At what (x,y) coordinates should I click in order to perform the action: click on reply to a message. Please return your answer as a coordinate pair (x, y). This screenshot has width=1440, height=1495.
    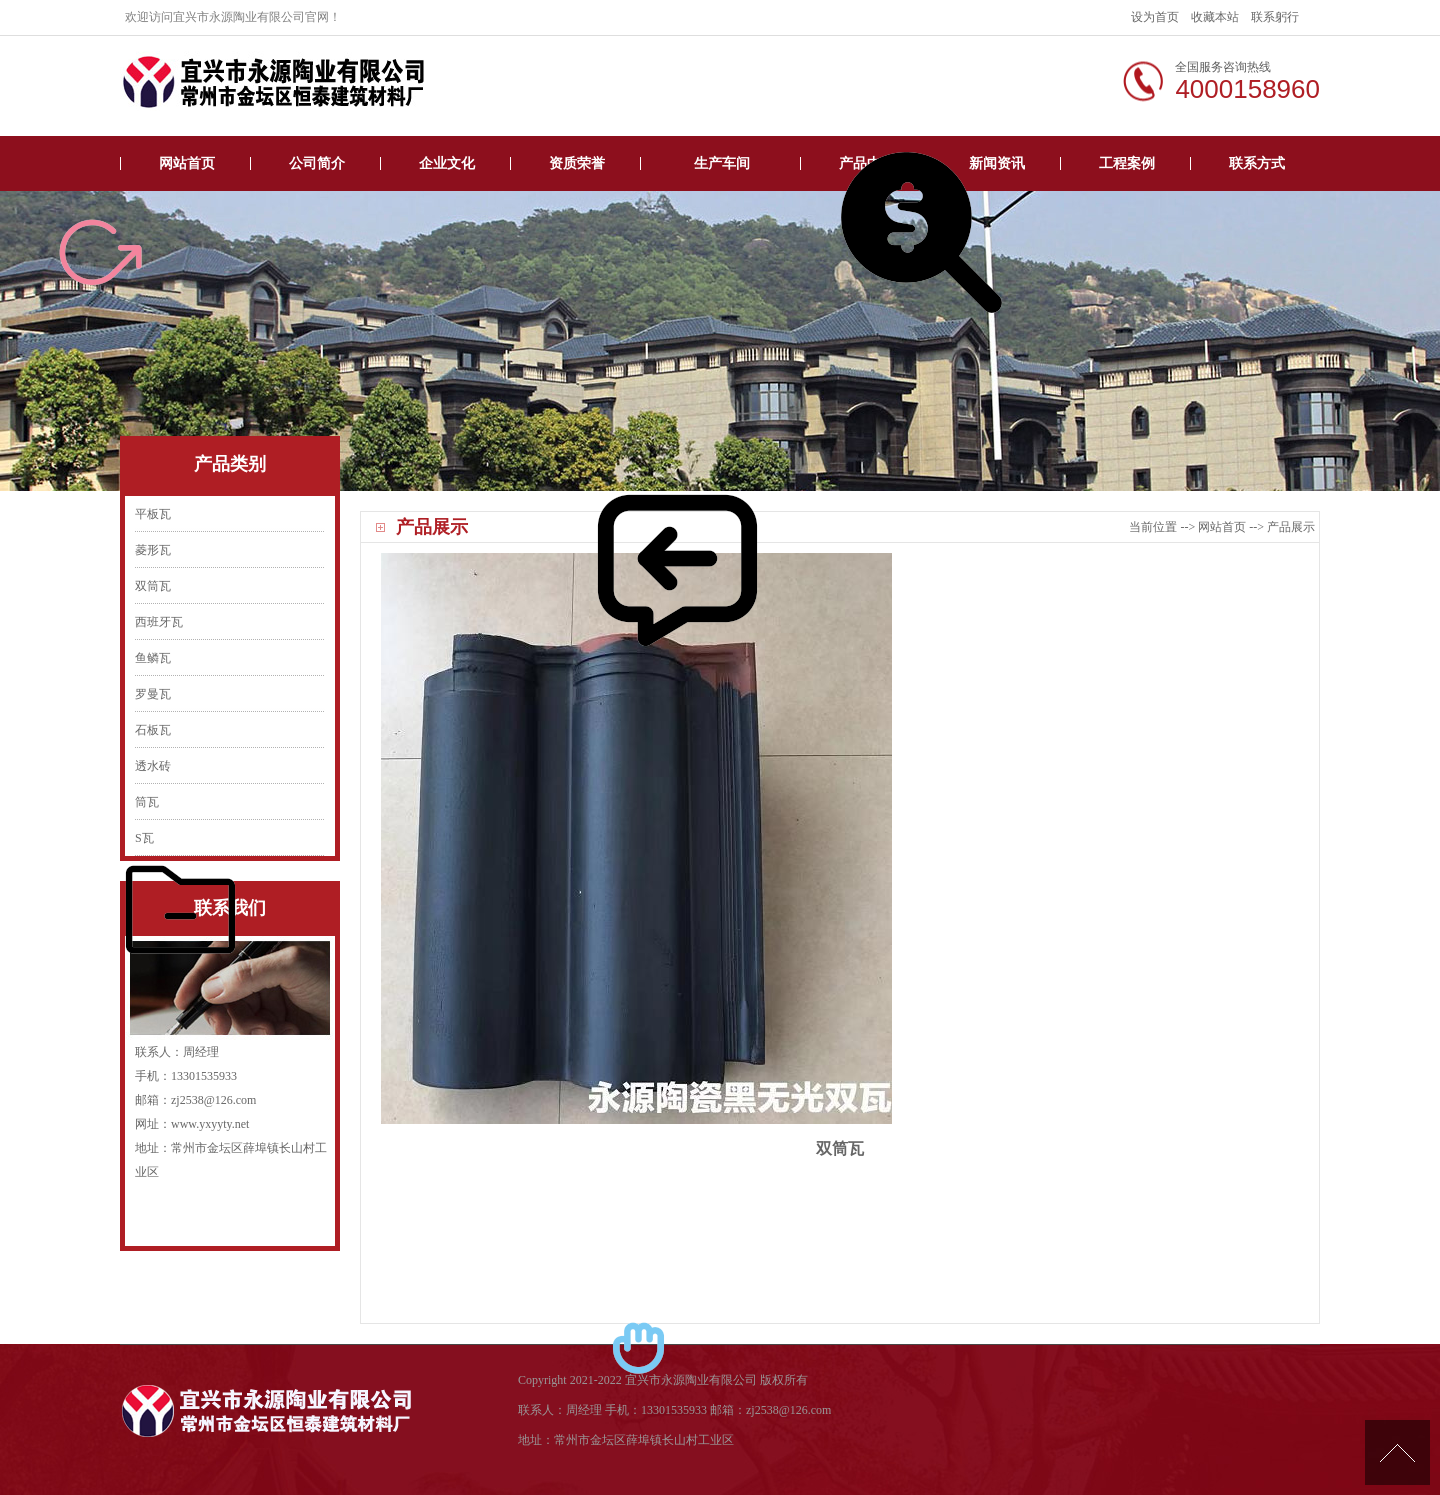
    Looking at the image, I should click on (677, 566).